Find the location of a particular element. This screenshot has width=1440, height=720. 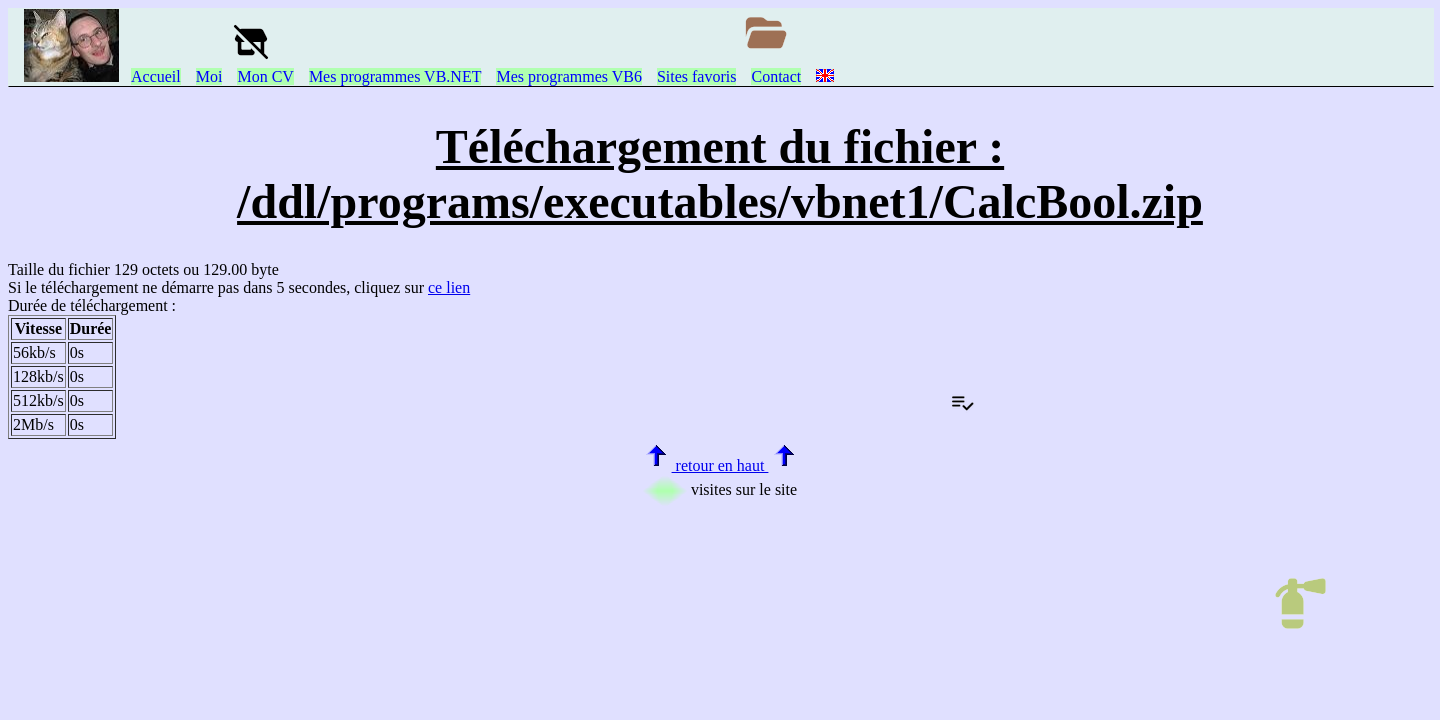

fire safety equipment indicator is located at coordinates (1300, 603).